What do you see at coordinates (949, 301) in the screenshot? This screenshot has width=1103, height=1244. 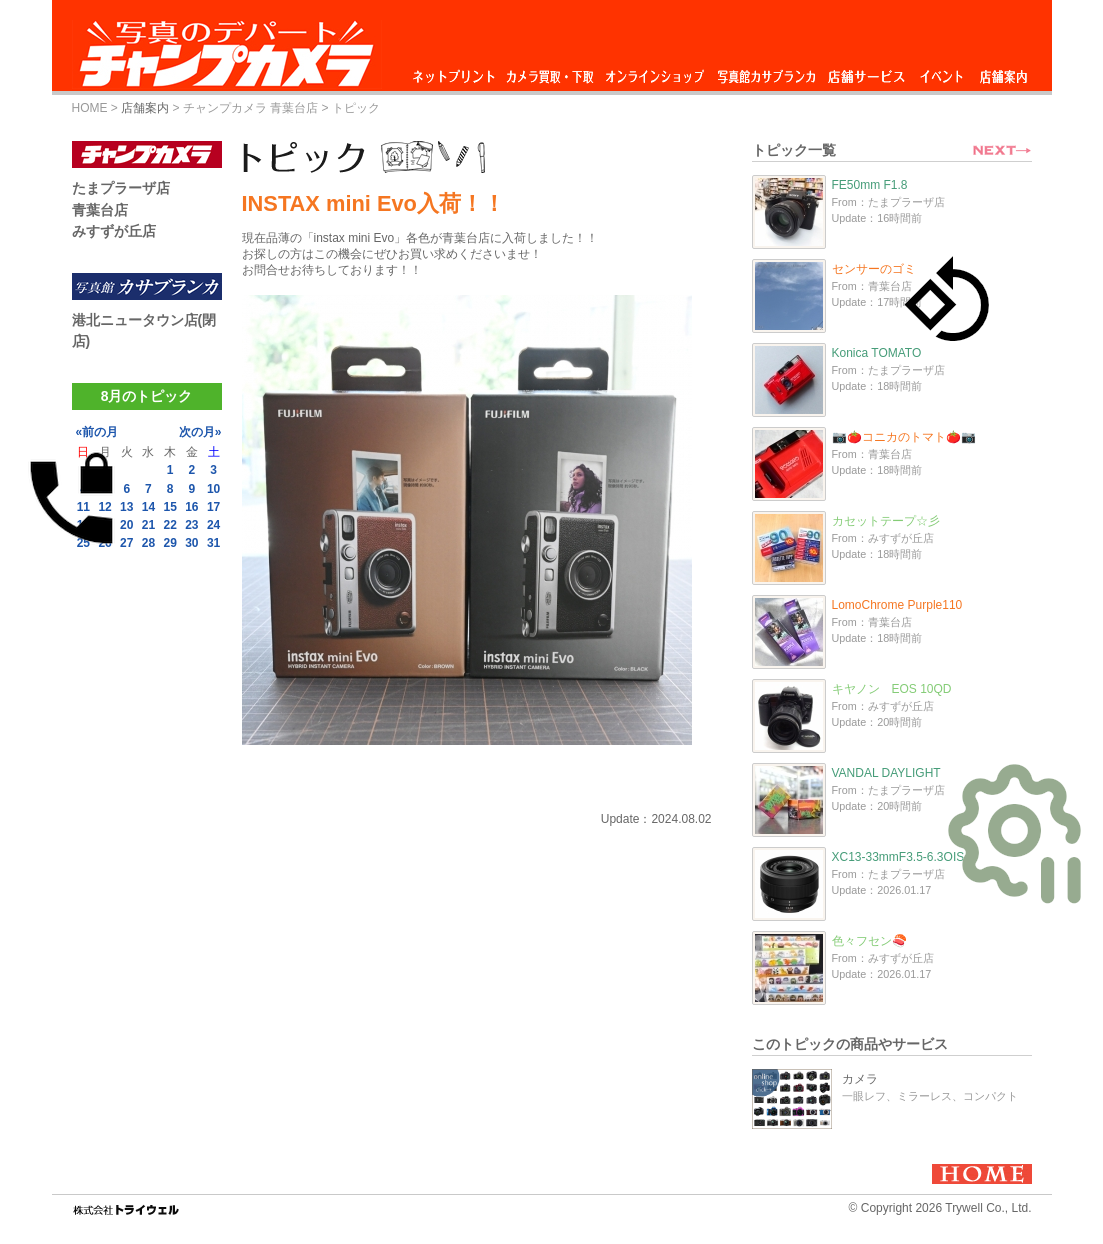 I see `rotate image 90 degrees counterclockwise` at bounding box center [949, 301].